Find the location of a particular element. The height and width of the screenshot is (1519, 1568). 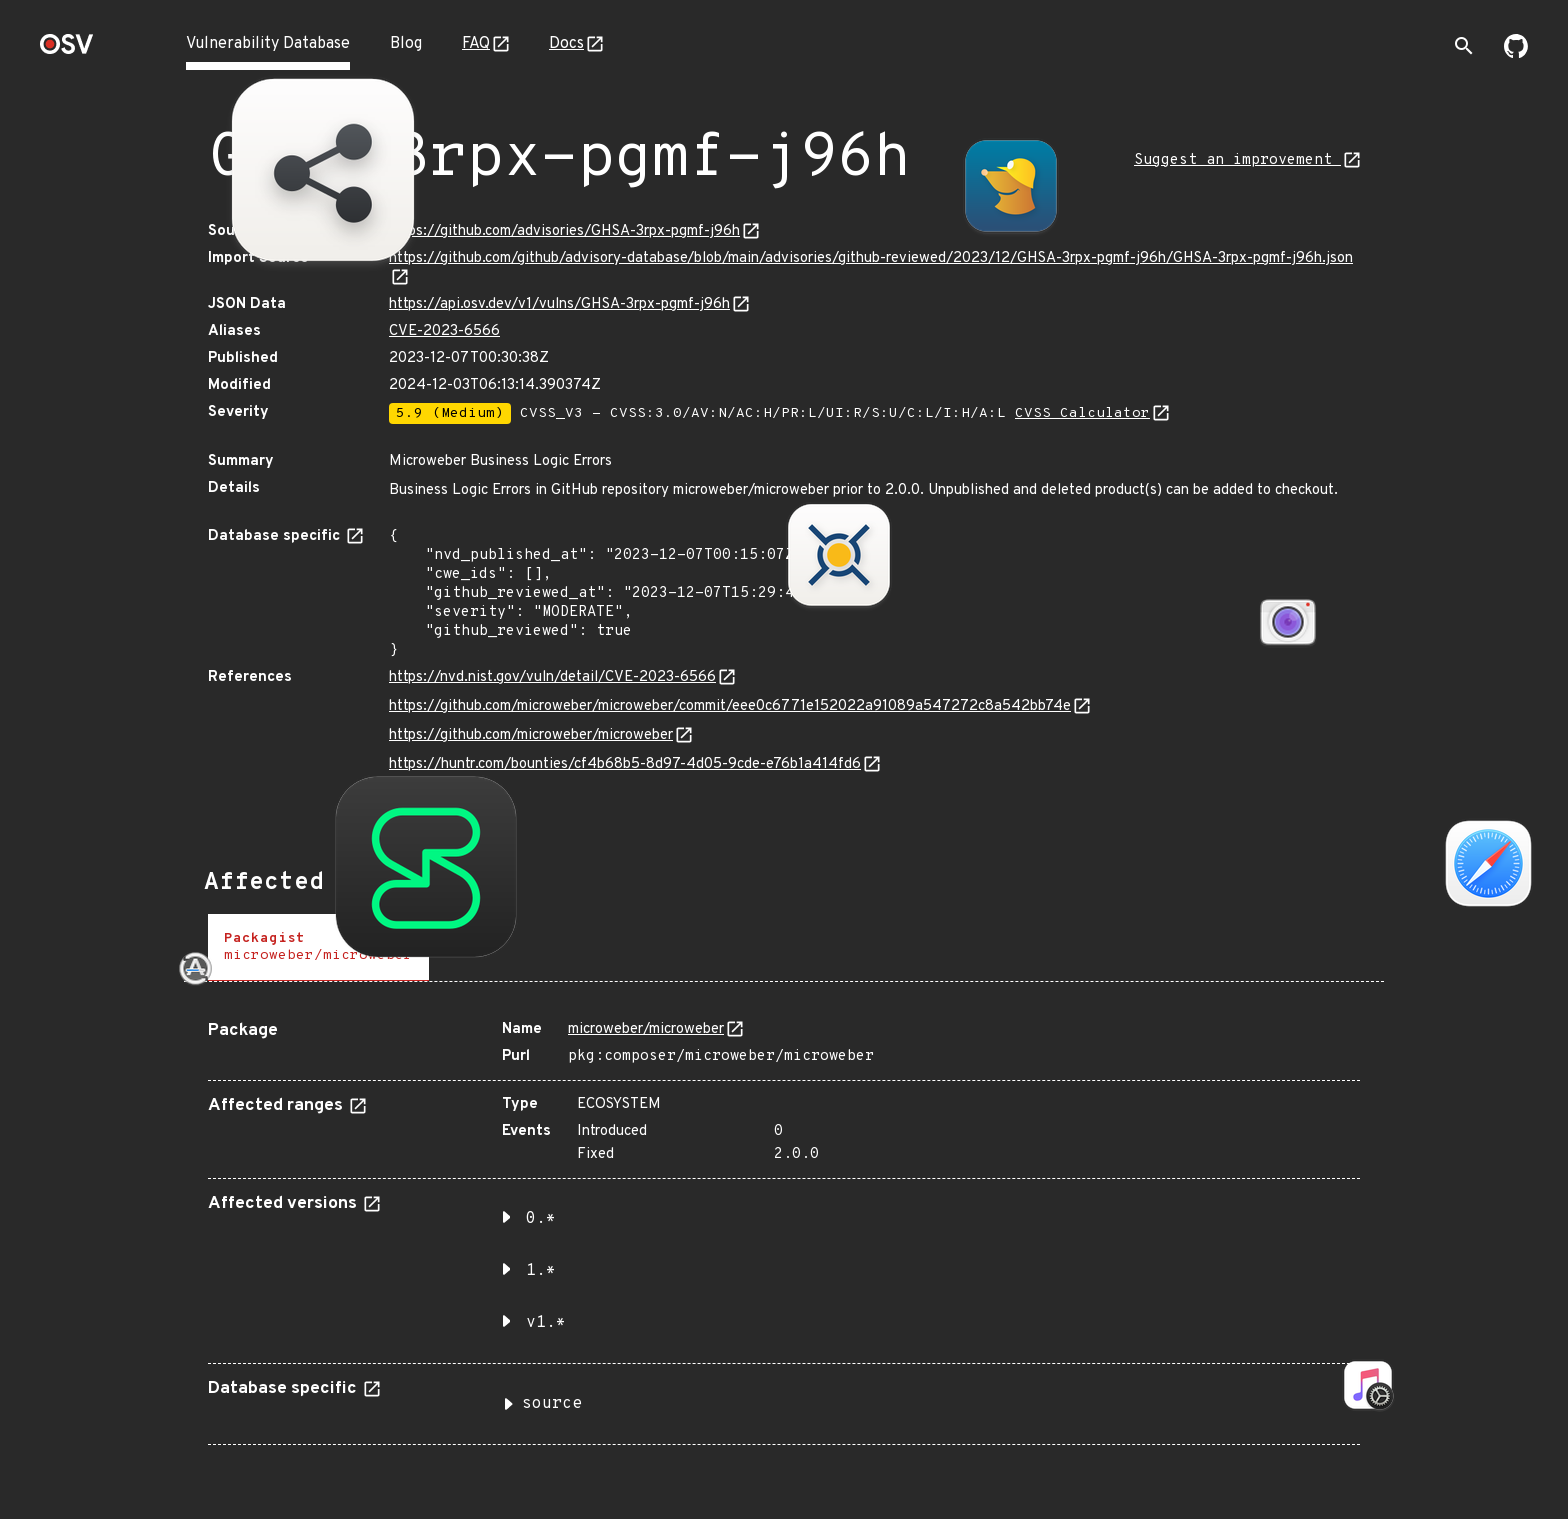

open Mullvad VPN app is located at coordinates (1011, 186).